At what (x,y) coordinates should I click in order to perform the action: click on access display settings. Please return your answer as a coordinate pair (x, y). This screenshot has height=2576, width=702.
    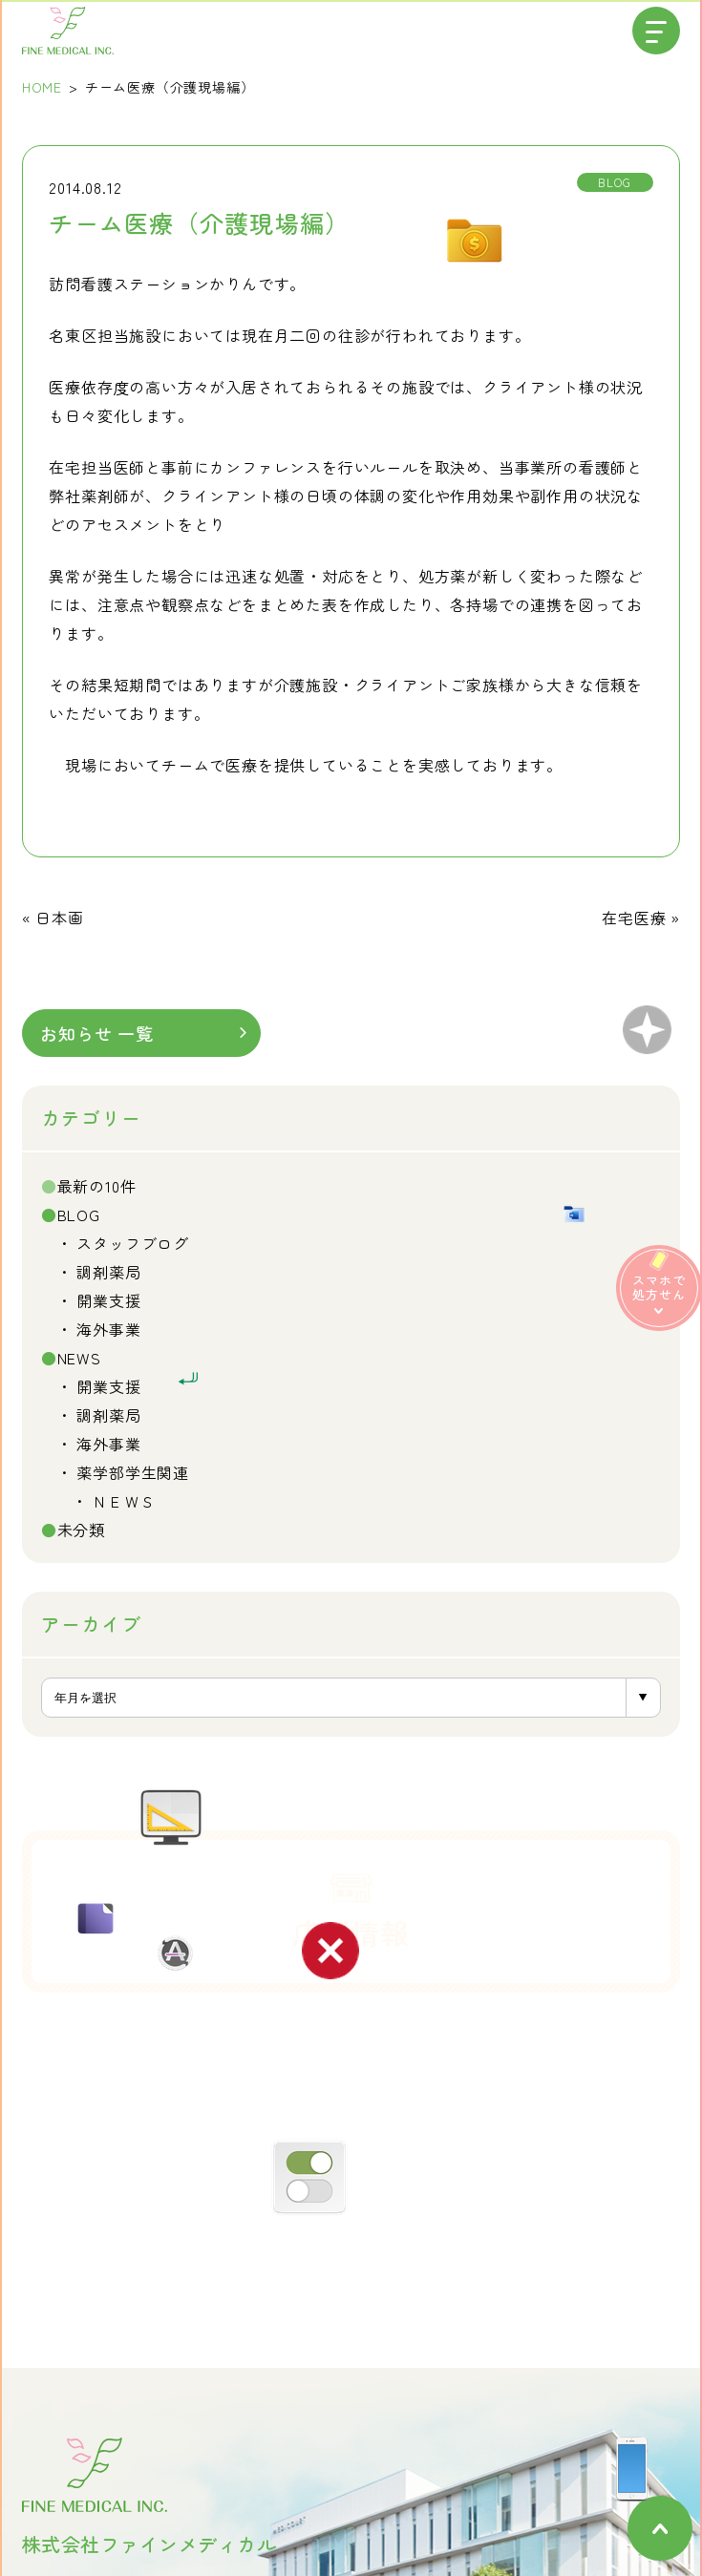
    Looking at the image, I should click on (171, 1817).